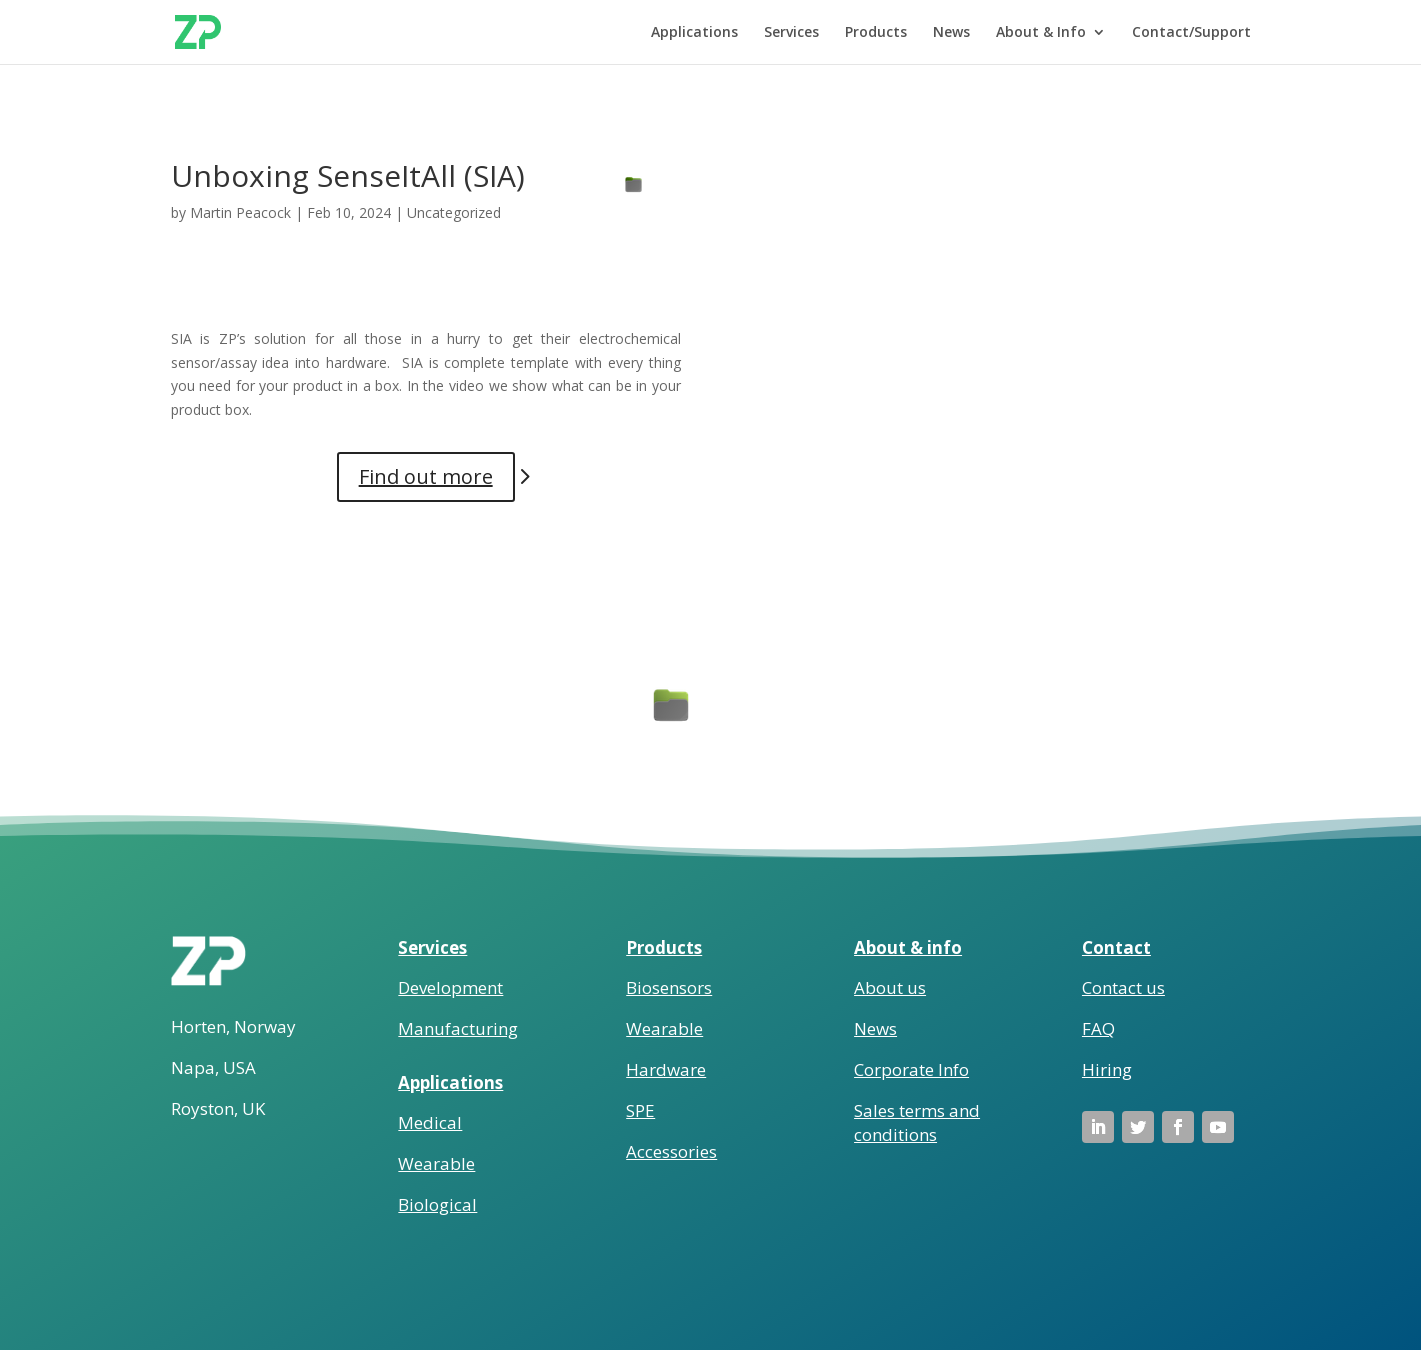 This screenshot has width=1421, height=1350. I want to click on open a folder or directory, so click(633, 184).